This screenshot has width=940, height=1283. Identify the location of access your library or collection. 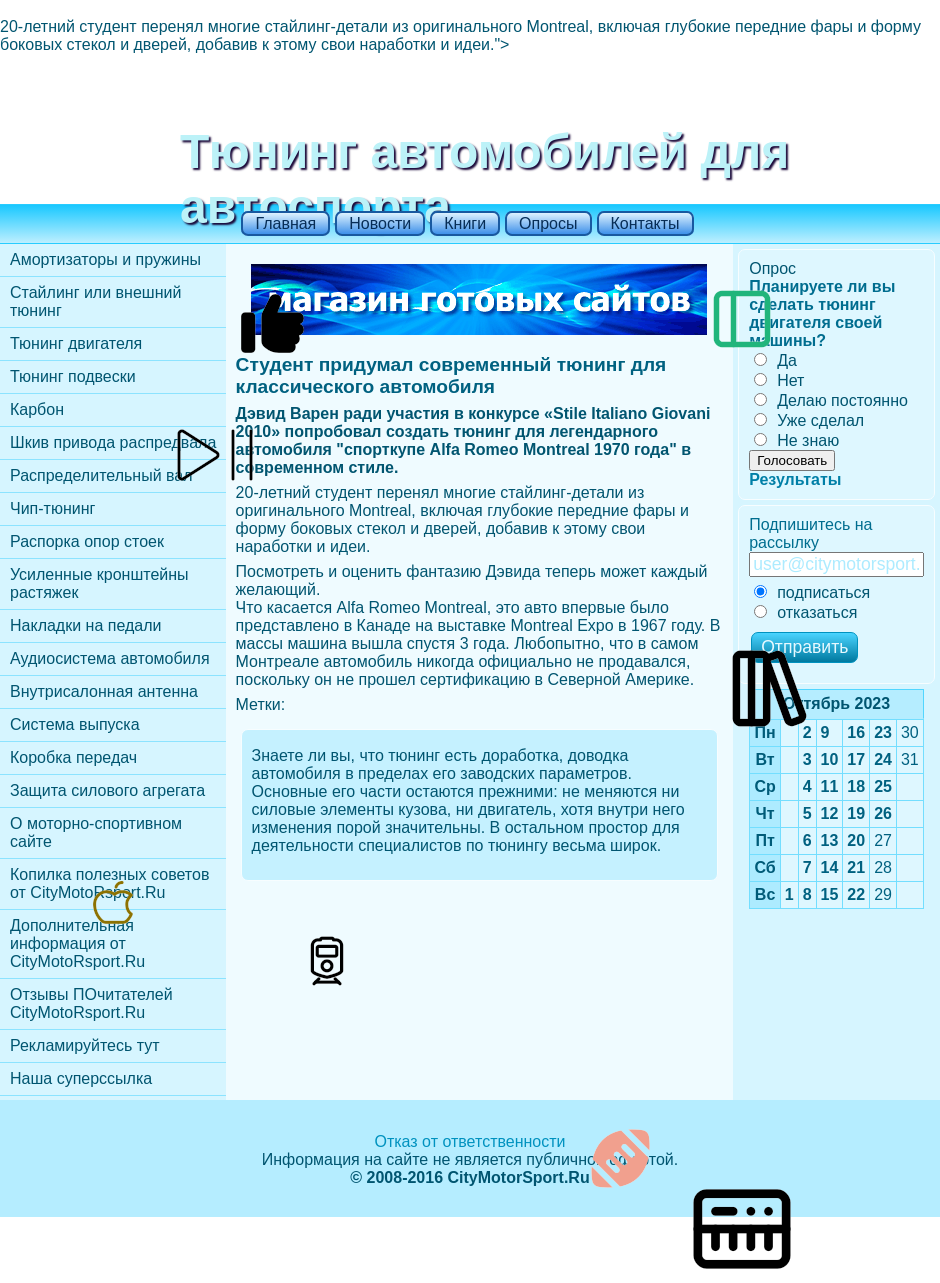
(770, 688).